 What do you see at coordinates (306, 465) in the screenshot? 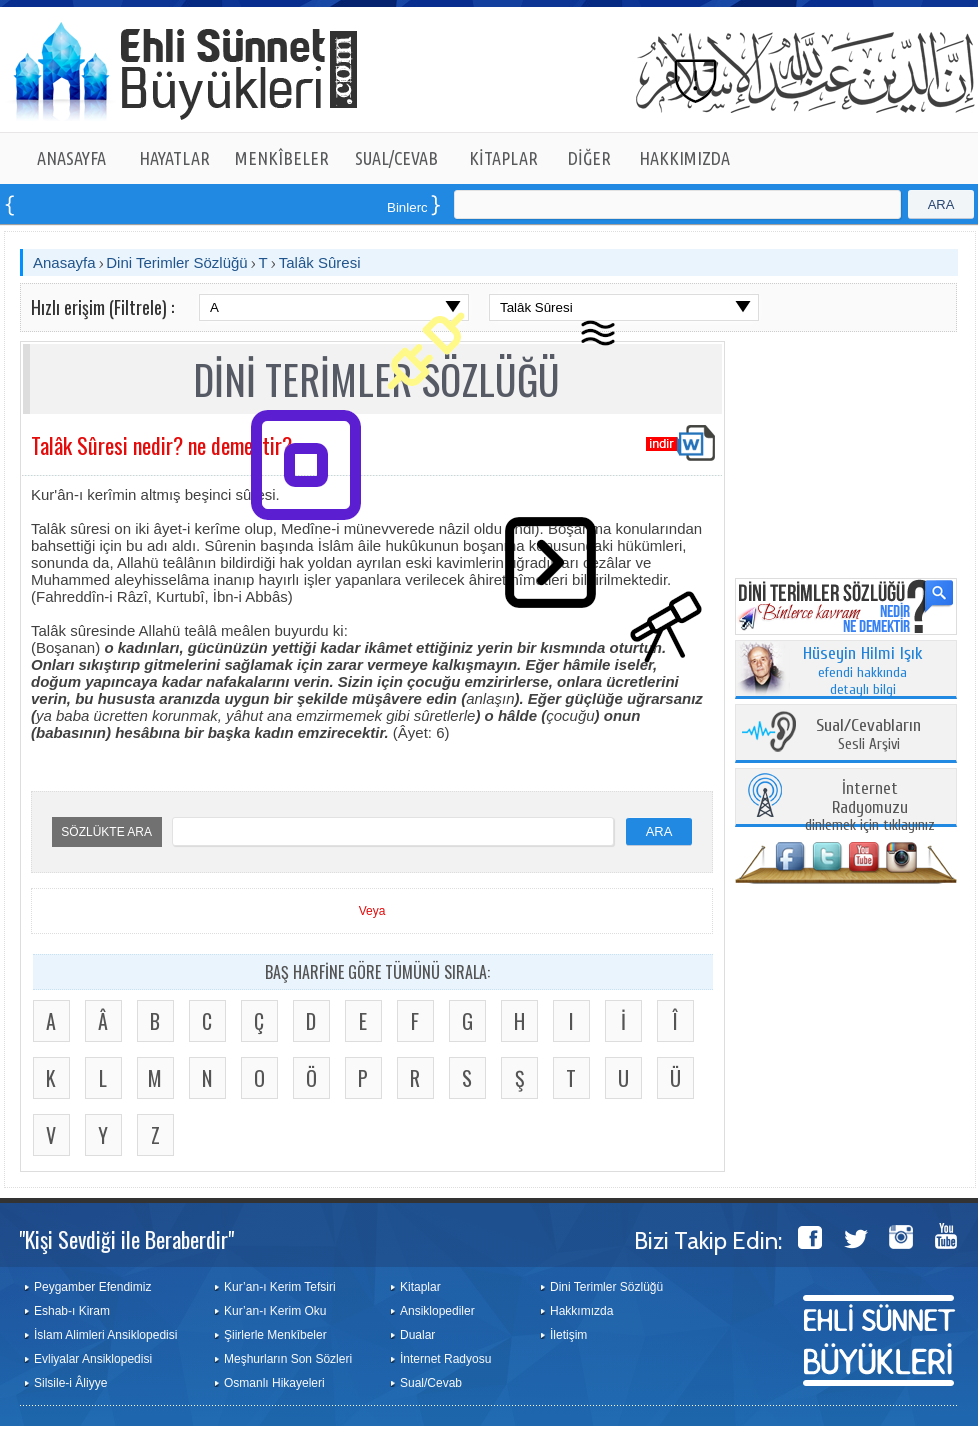
I see `stop media playback` at bounding box center [306, 465].